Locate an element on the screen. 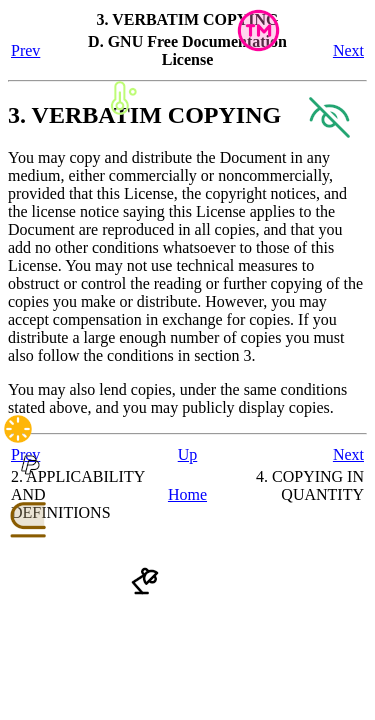 This screenshot has width=375, height=720. indicates a subset relationship in mathematical or data operations is located at coordinates (29, 519).